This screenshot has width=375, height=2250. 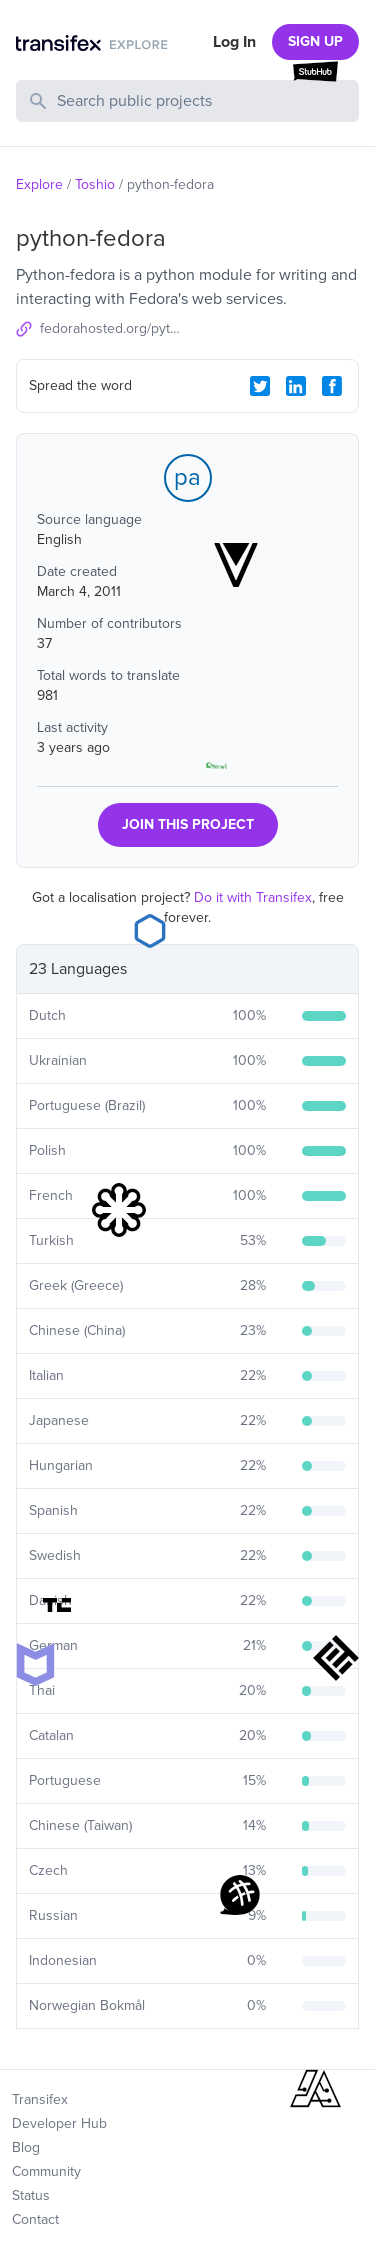 What do you see at coordinates (240, 1895) in the screenshot?
I see `visit the CodeNewbie community website` at bounding box center [240, 1895].